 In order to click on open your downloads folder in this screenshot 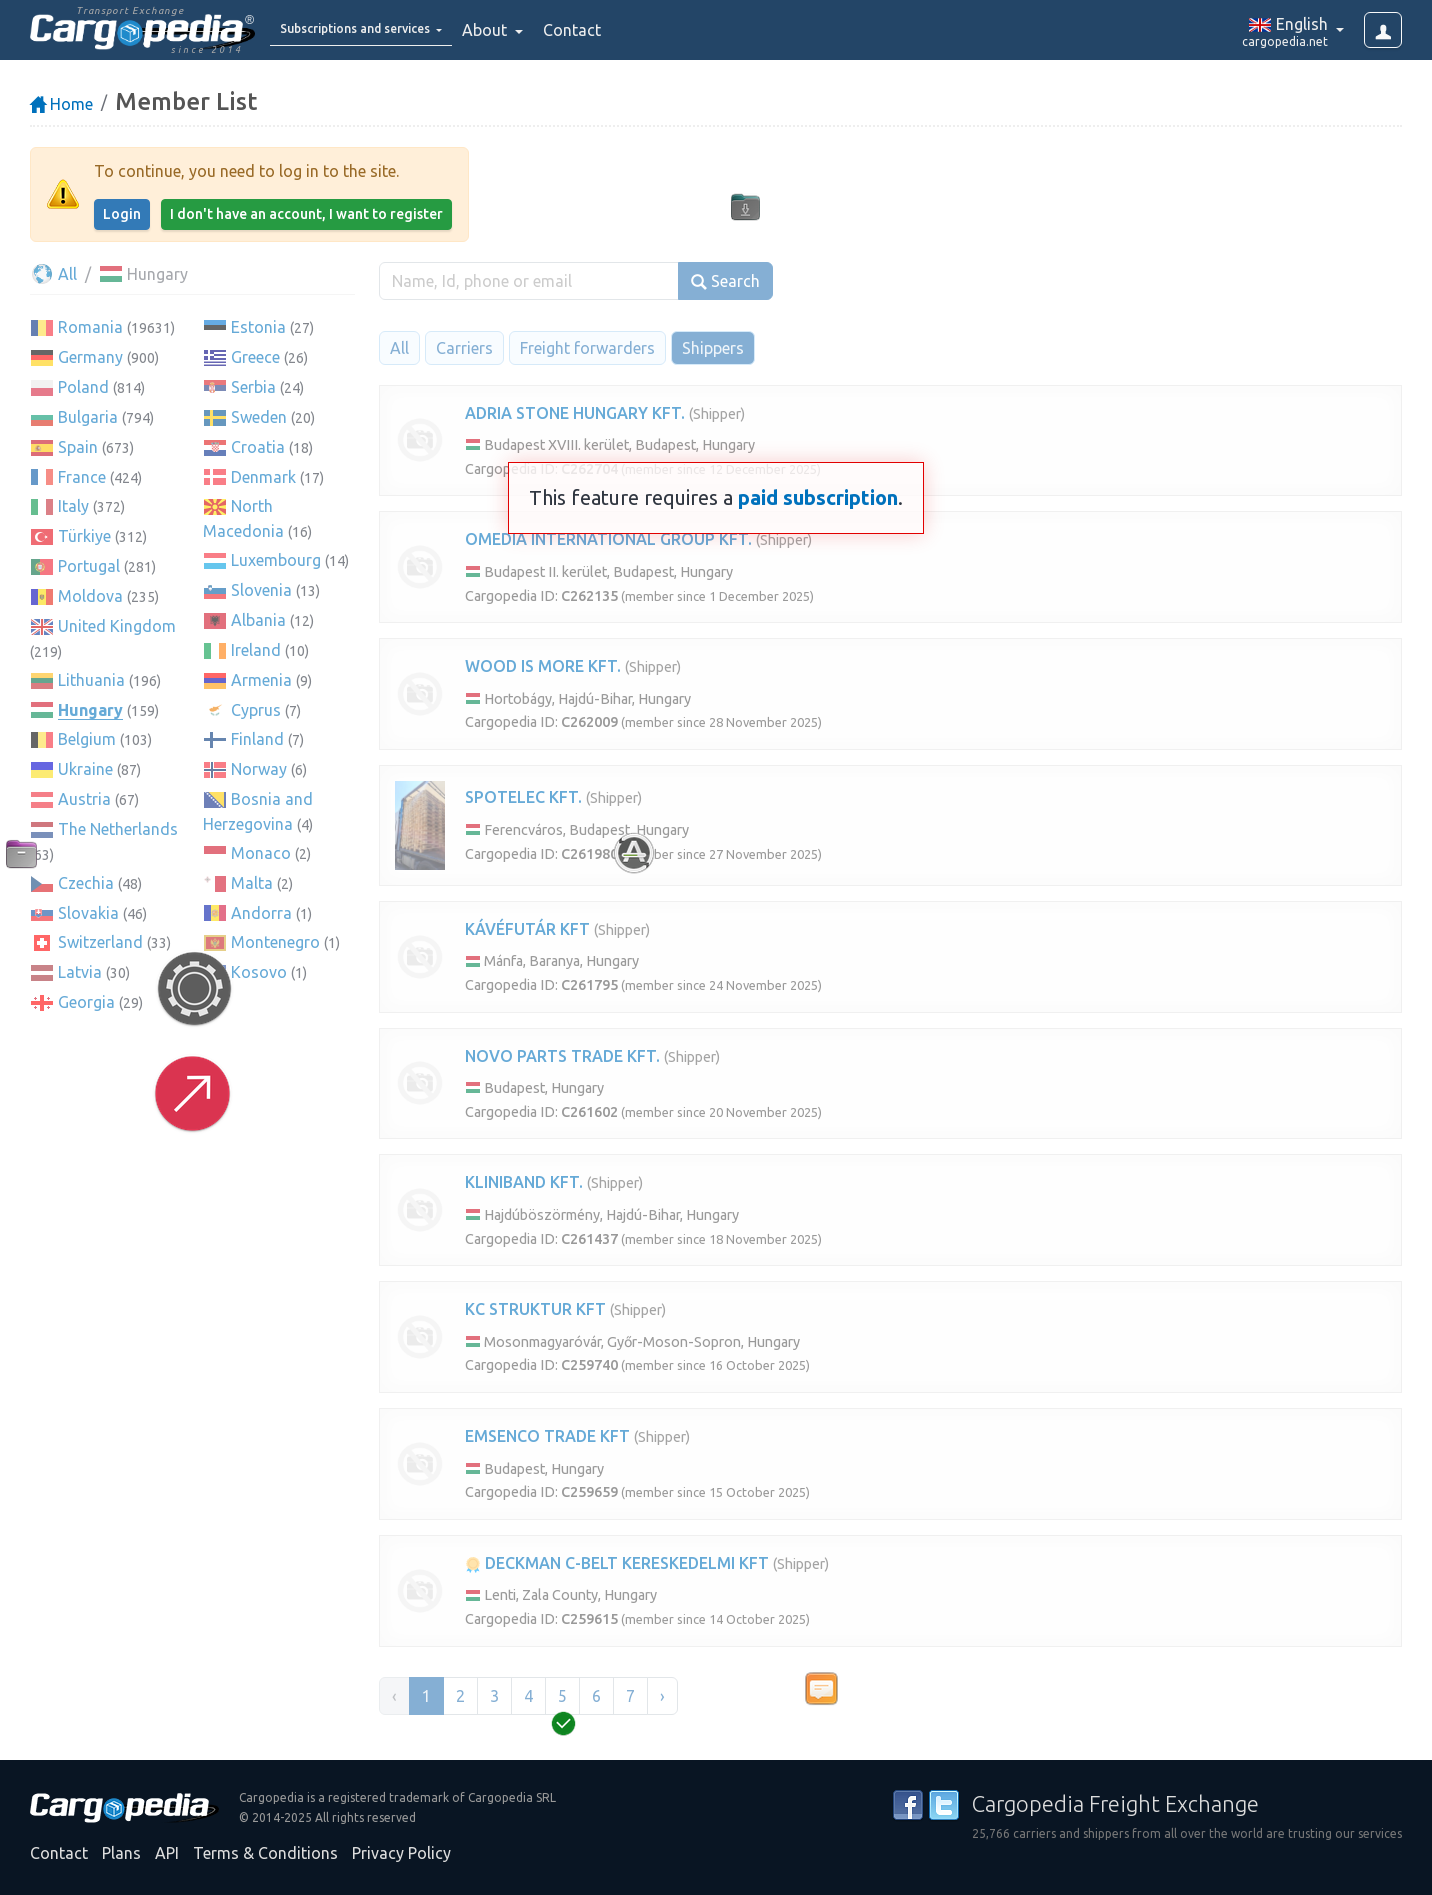, I will do `click(745, 206)`.